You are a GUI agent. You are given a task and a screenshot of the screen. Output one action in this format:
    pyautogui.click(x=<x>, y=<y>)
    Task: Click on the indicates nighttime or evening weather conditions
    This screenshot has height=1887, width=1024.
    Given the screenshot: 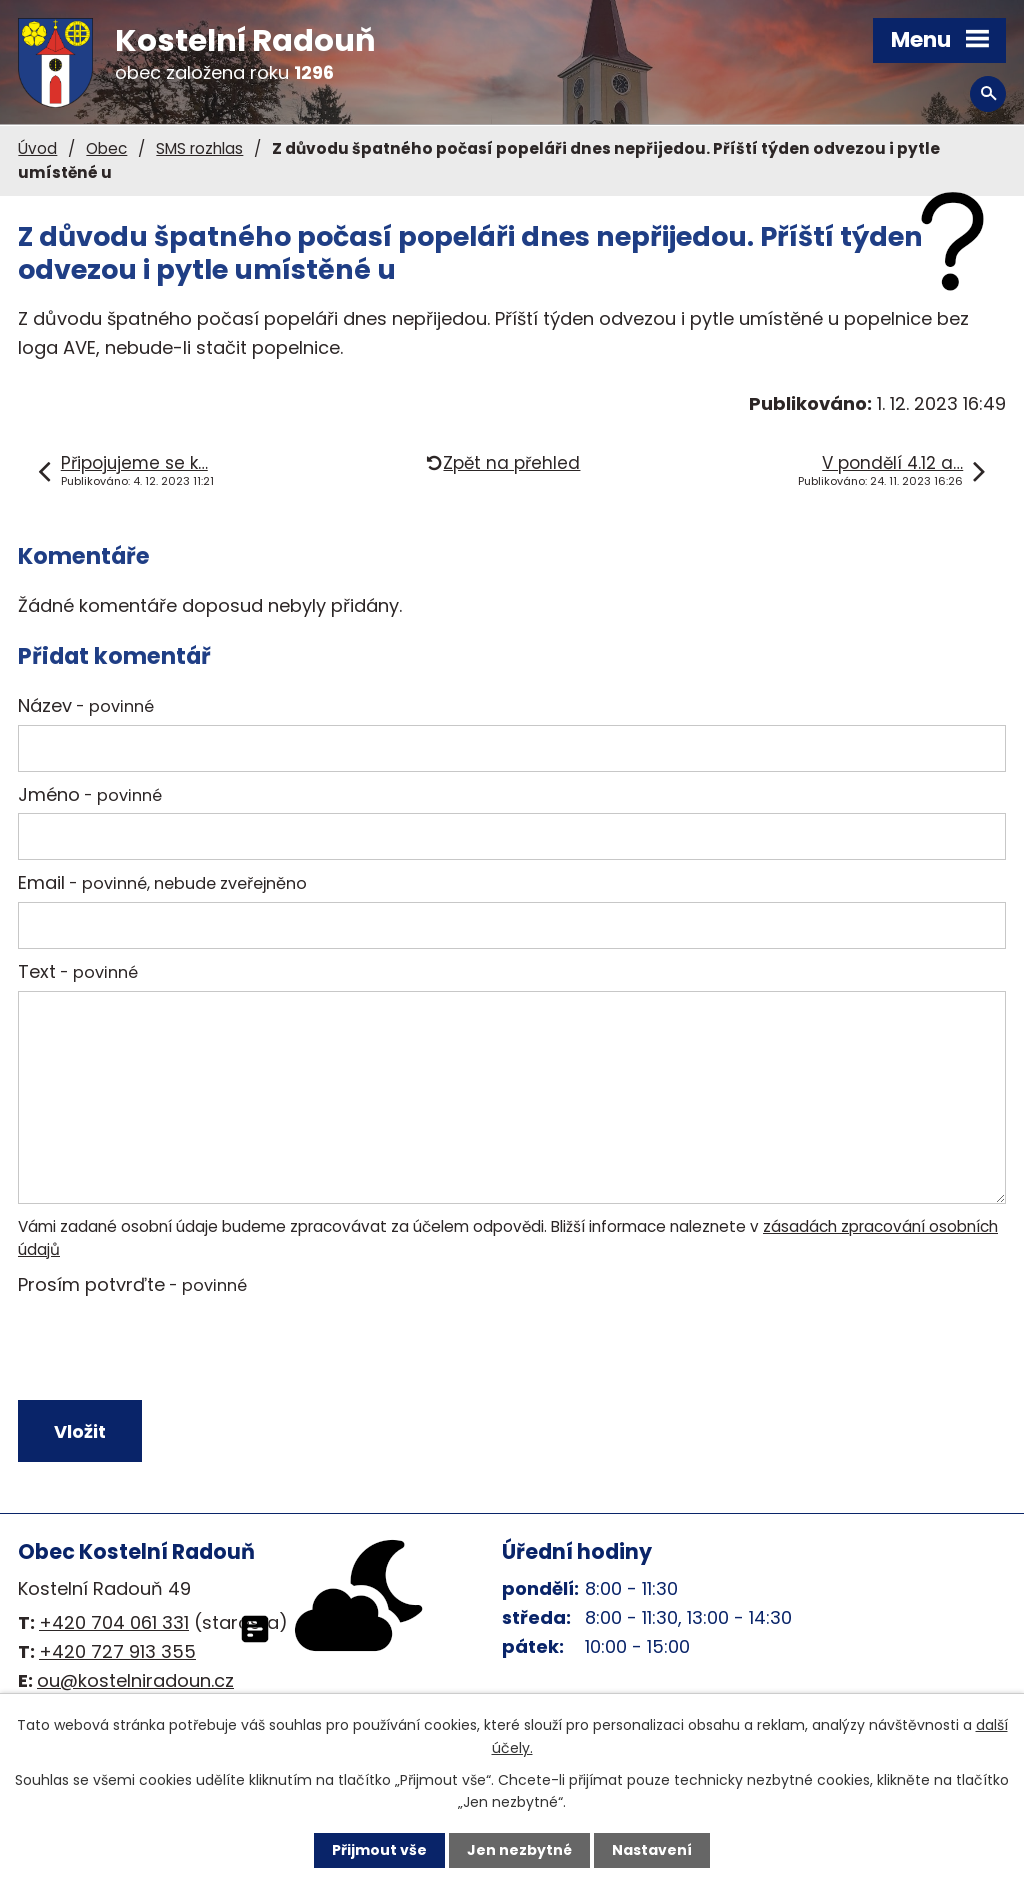 What is the action you would take?
    pyautogui.click(x=357, y=1595)
    